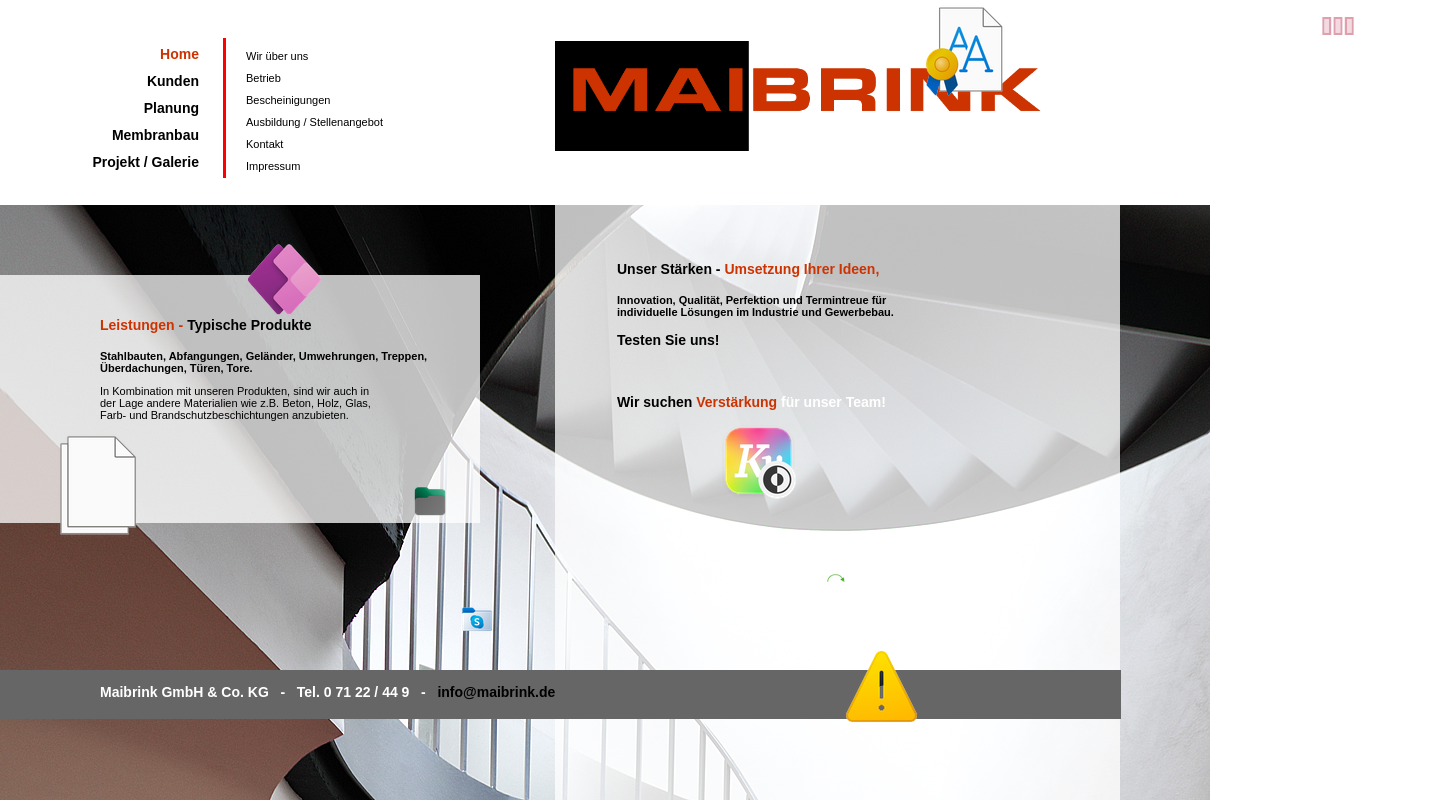 The width and height of the screenshot is (1440, 804). I want to click on open folder containing files, so click(430, 501).